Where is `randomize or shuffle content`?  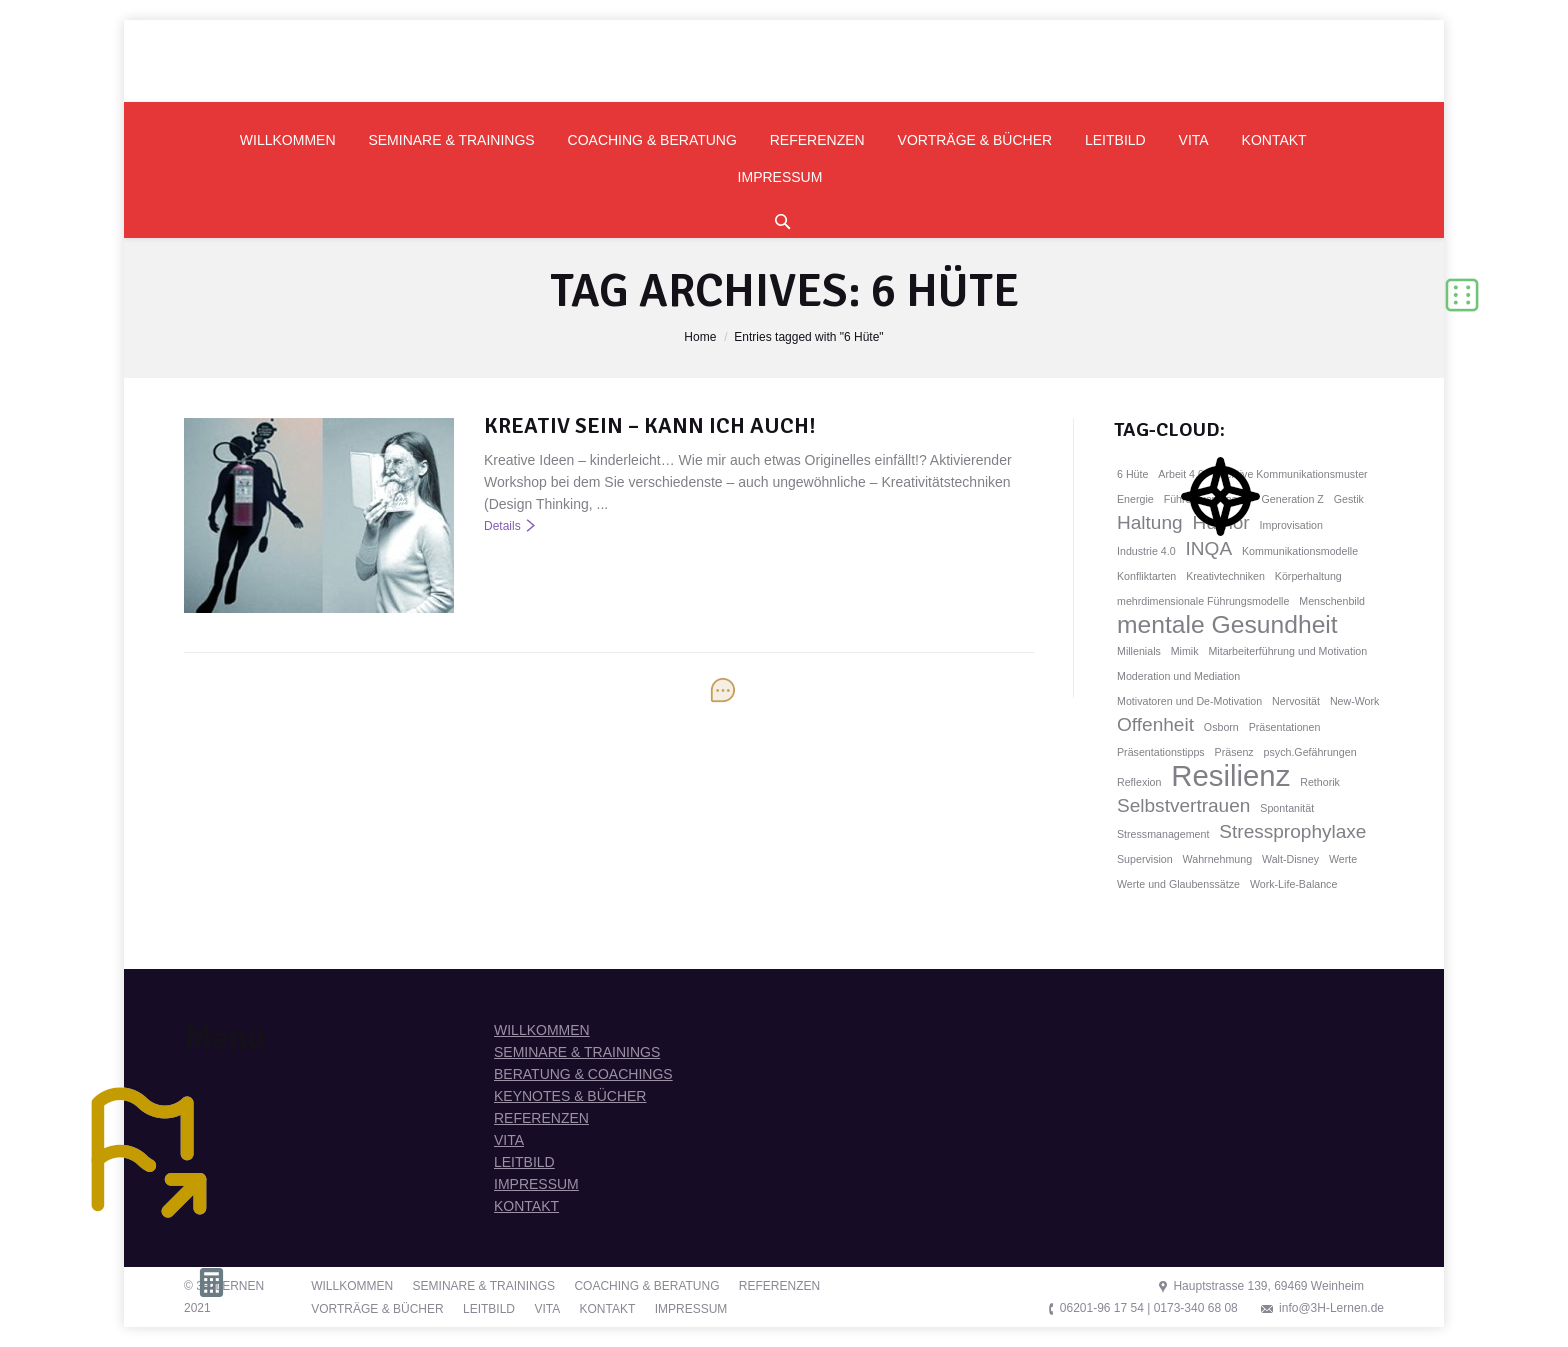 randomize or shuffle content is located at coordinates (1462, 295).